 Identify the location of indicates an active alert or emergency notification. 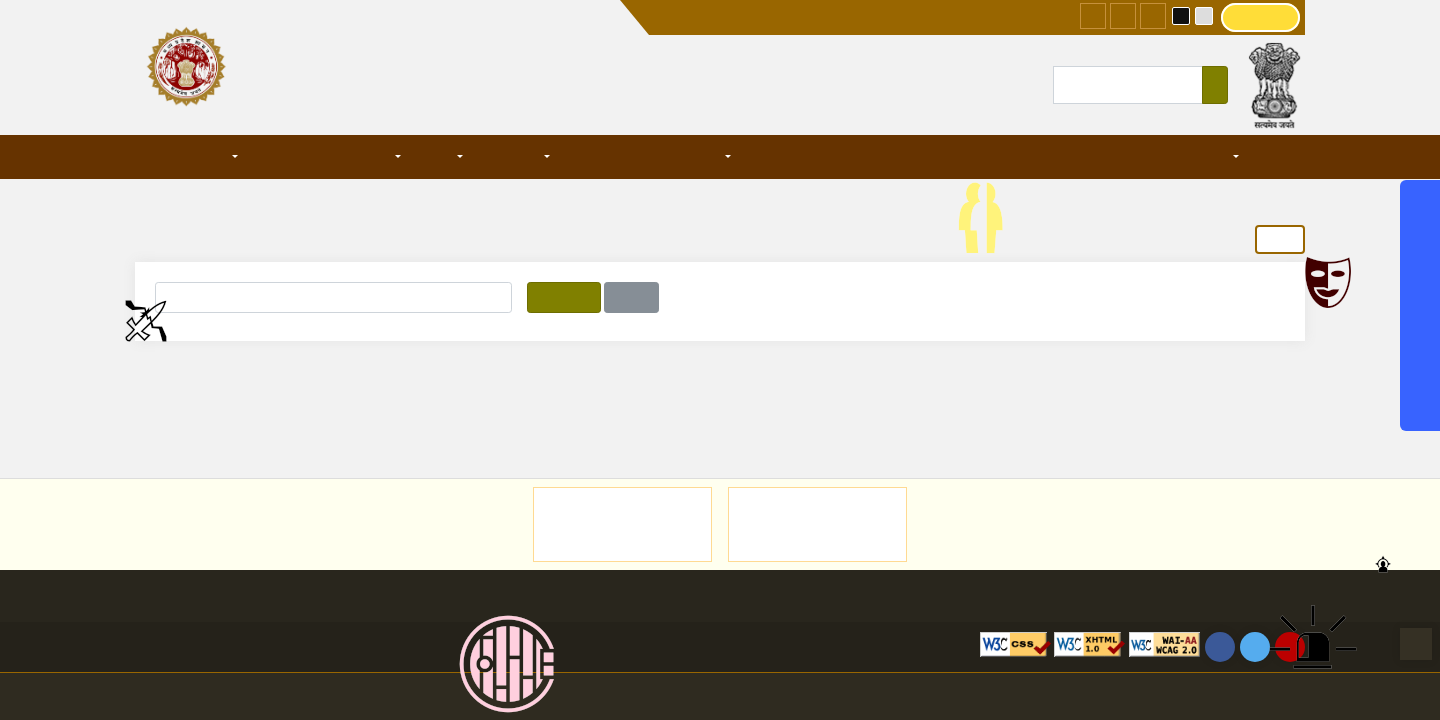
(1313, 637).